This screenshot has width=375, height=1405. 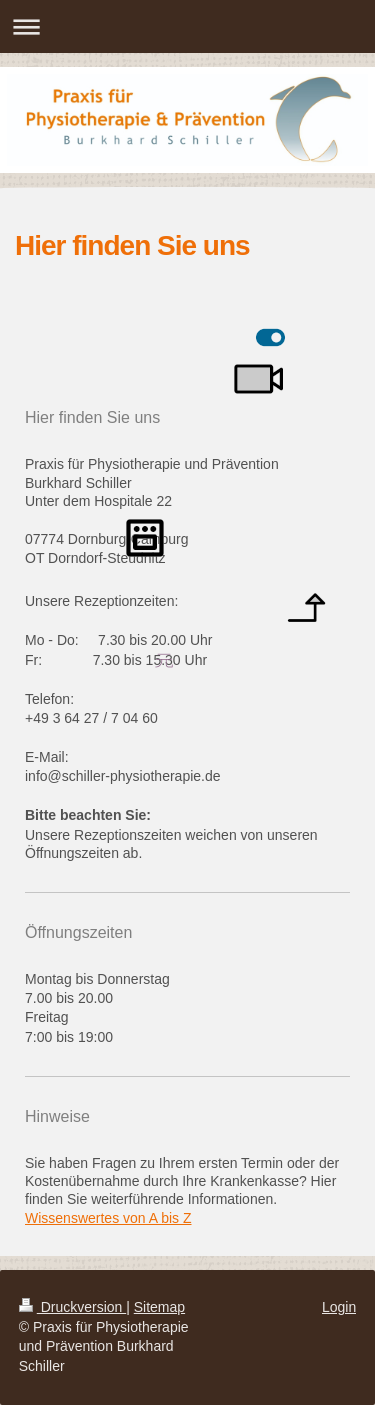 I want to click on start a video call, so click(x=257, y=379).